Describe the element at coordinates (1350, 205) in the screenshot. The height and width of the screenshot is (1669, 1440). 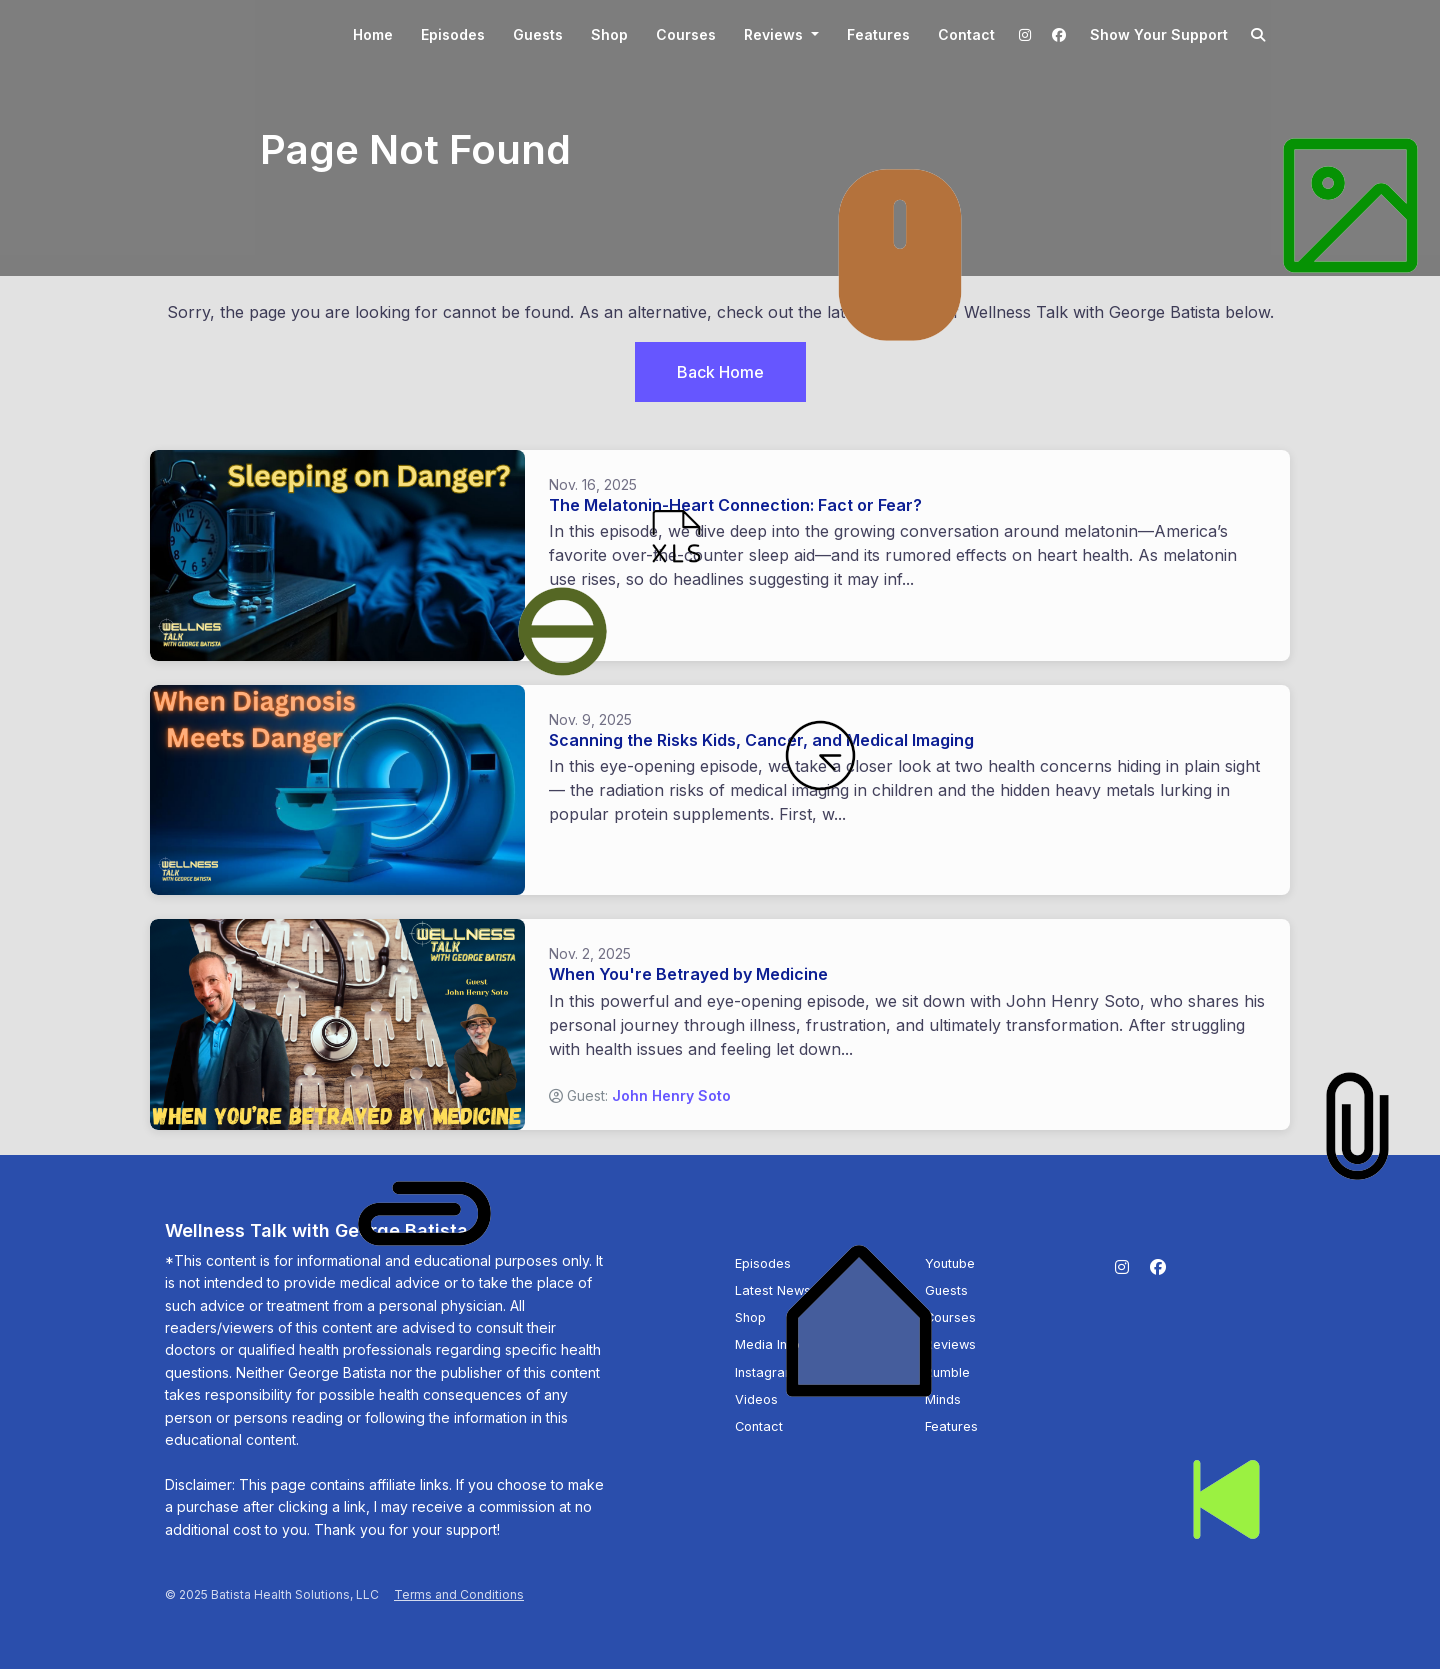
I see `view image or photo` at that location.